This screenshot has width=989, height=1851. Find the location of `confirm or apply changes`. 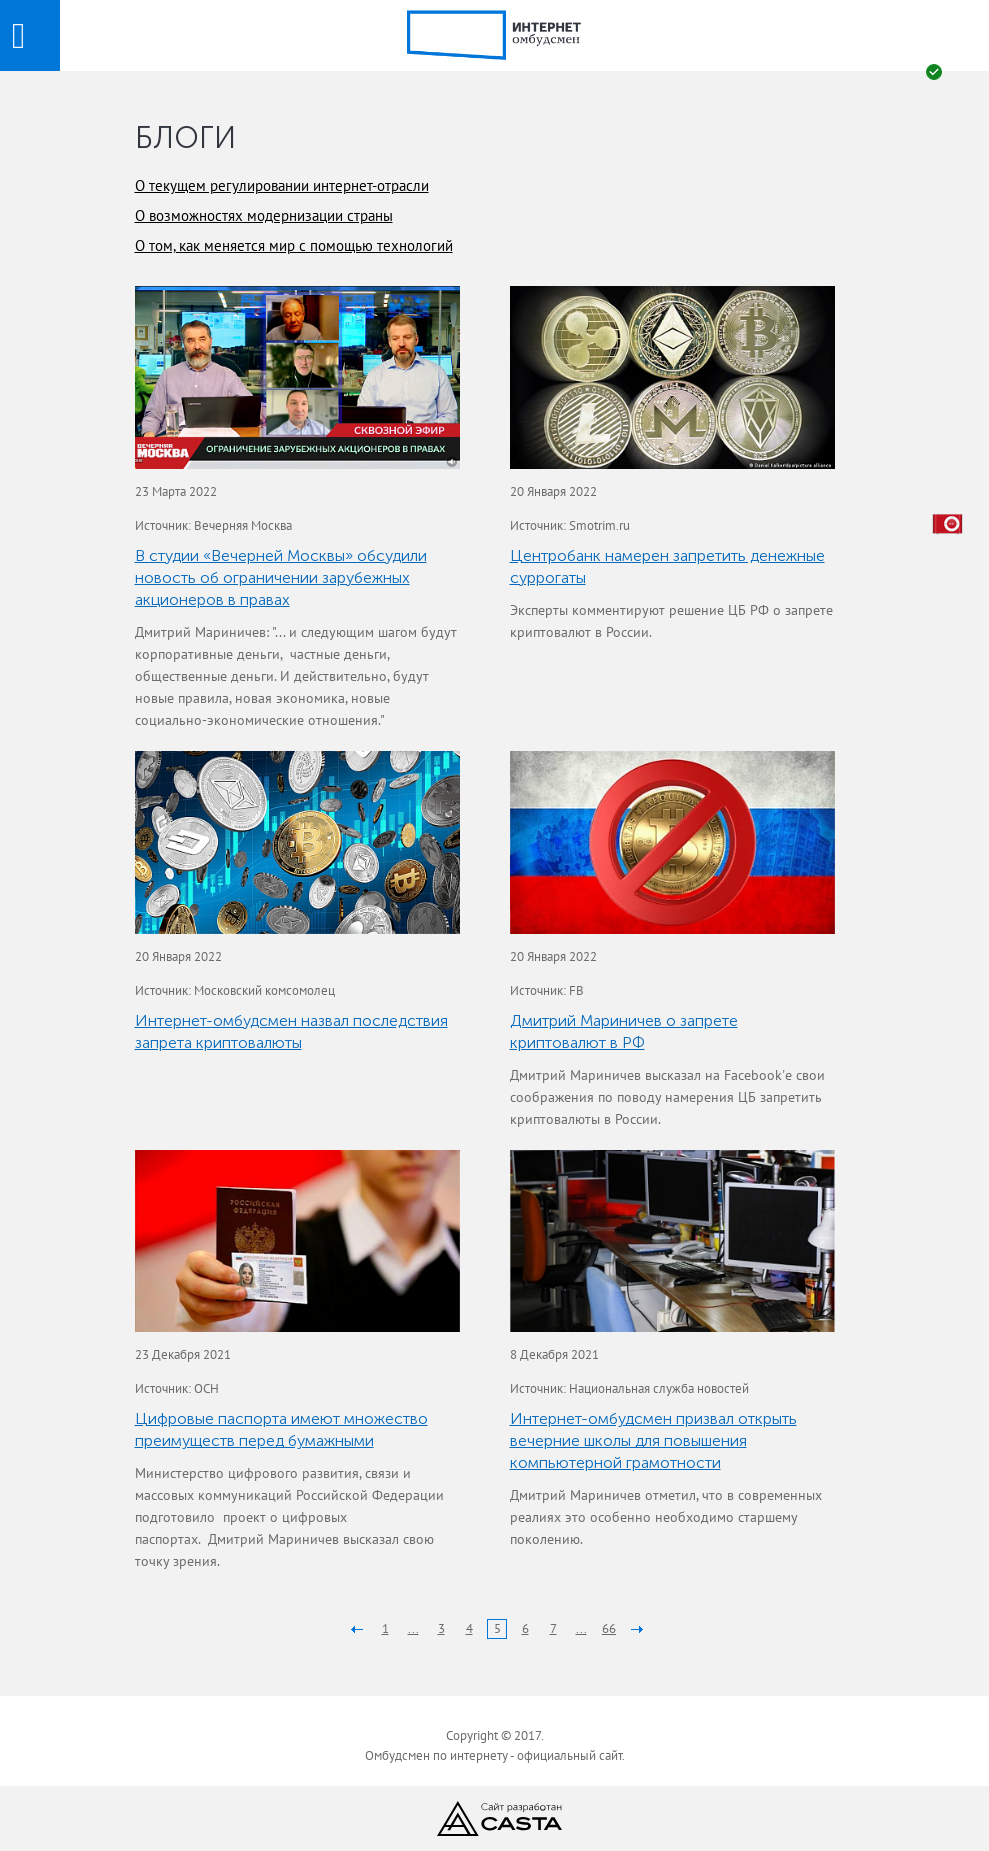

confirm or apply changes is located at coordinates (934, 72).